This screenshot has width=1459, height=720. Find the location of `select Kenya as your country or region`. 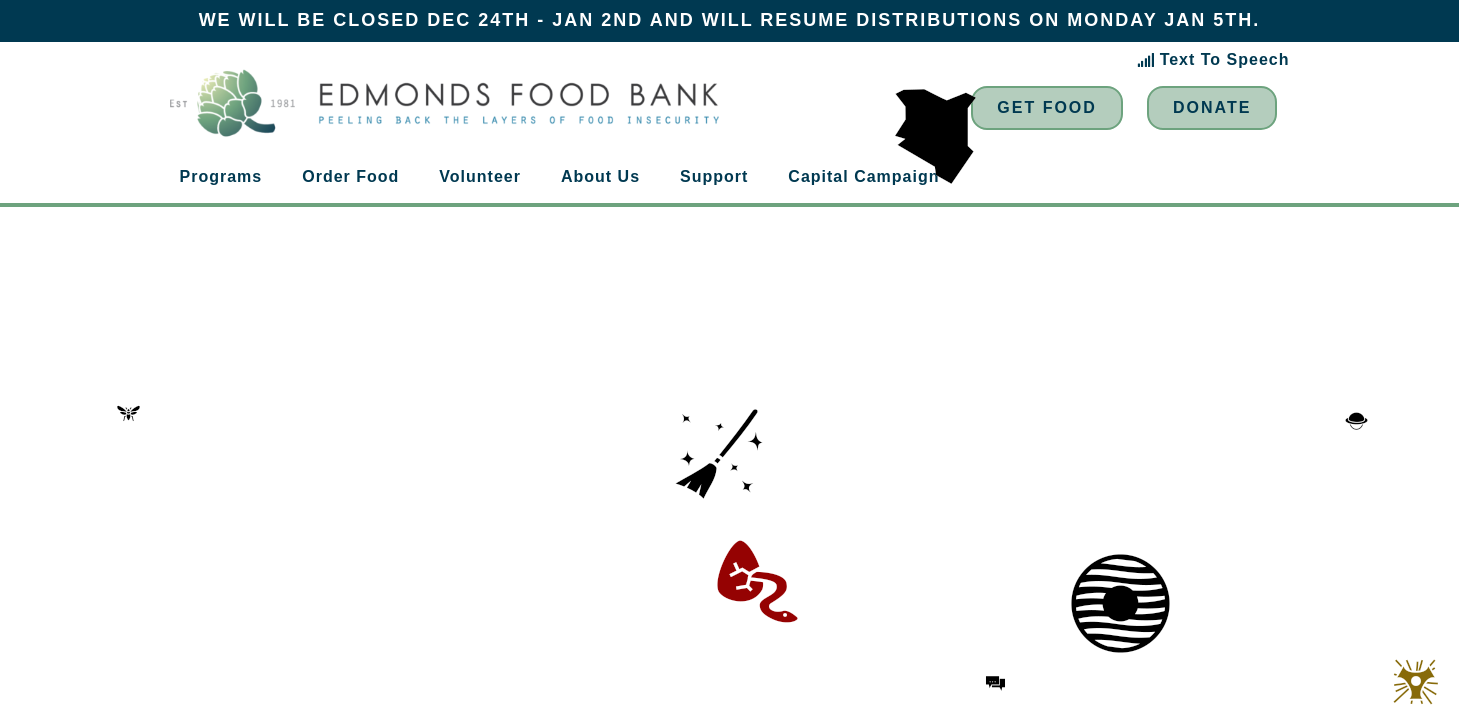

select Kenya as your country or region is located at coordinates (935, 136).